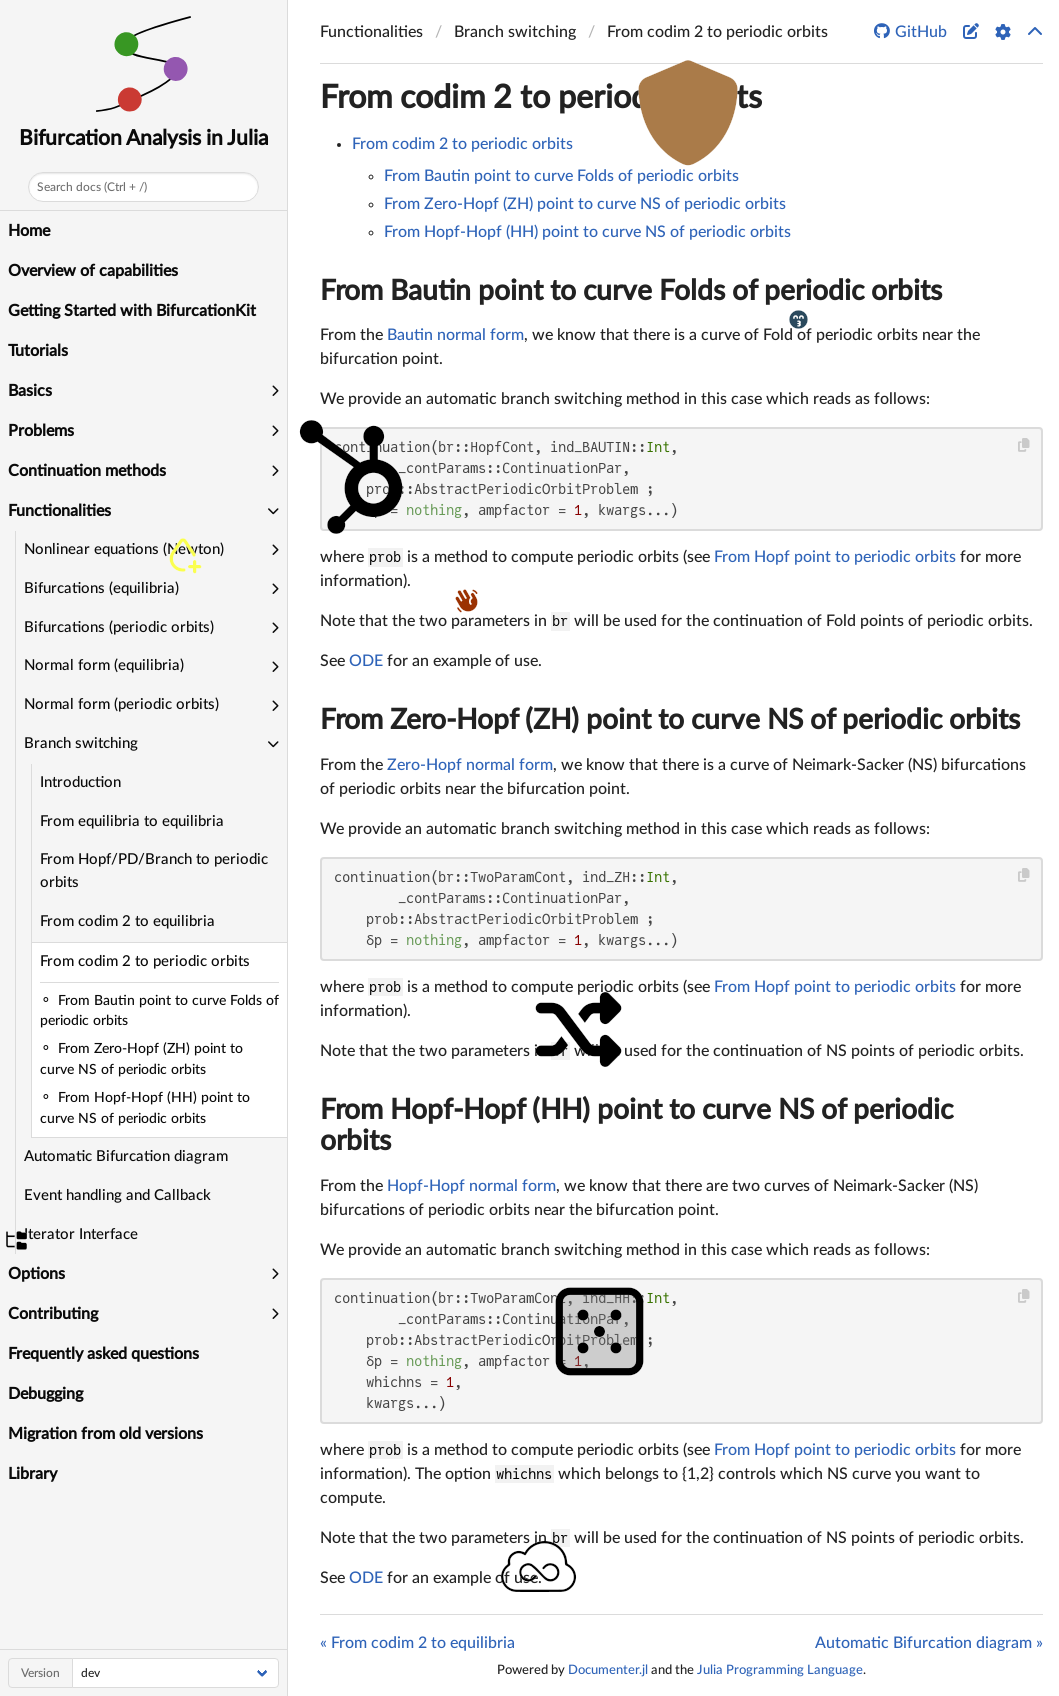 The height and width of the screenshot is (1696, 1059). What do you see at coordinates (183, 555) in the screenshot?
I see `add water or hydration reminder` at bounding box center [183, 555].